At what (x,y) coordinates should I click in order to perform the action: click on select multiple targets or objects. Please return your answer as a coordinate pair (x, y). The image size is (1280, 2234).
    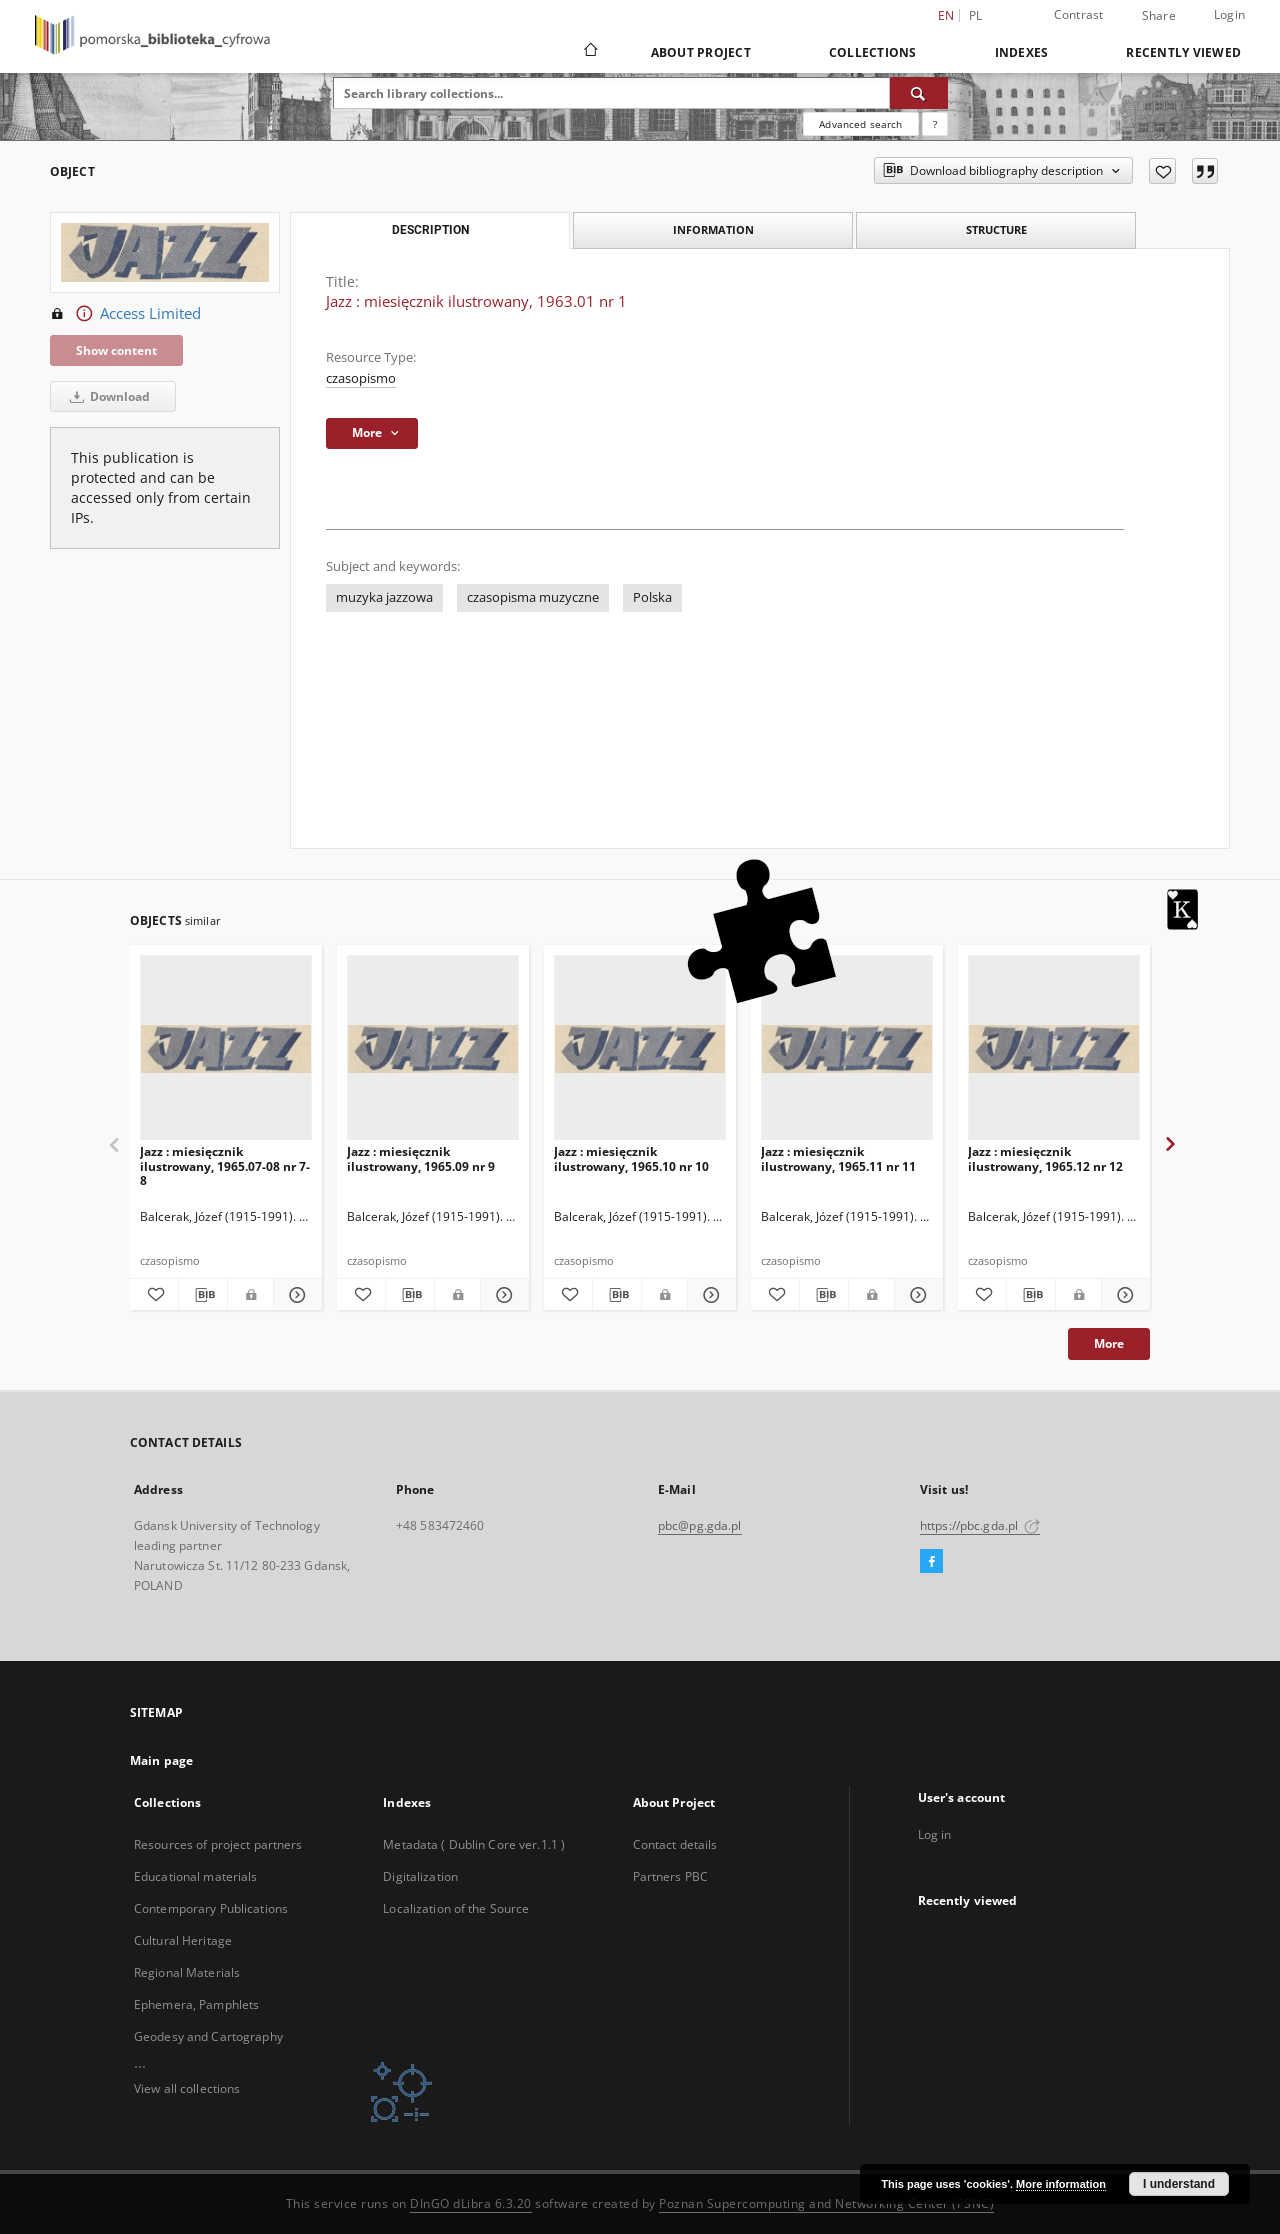
    Looking at the image, I should click on (400, 2092).